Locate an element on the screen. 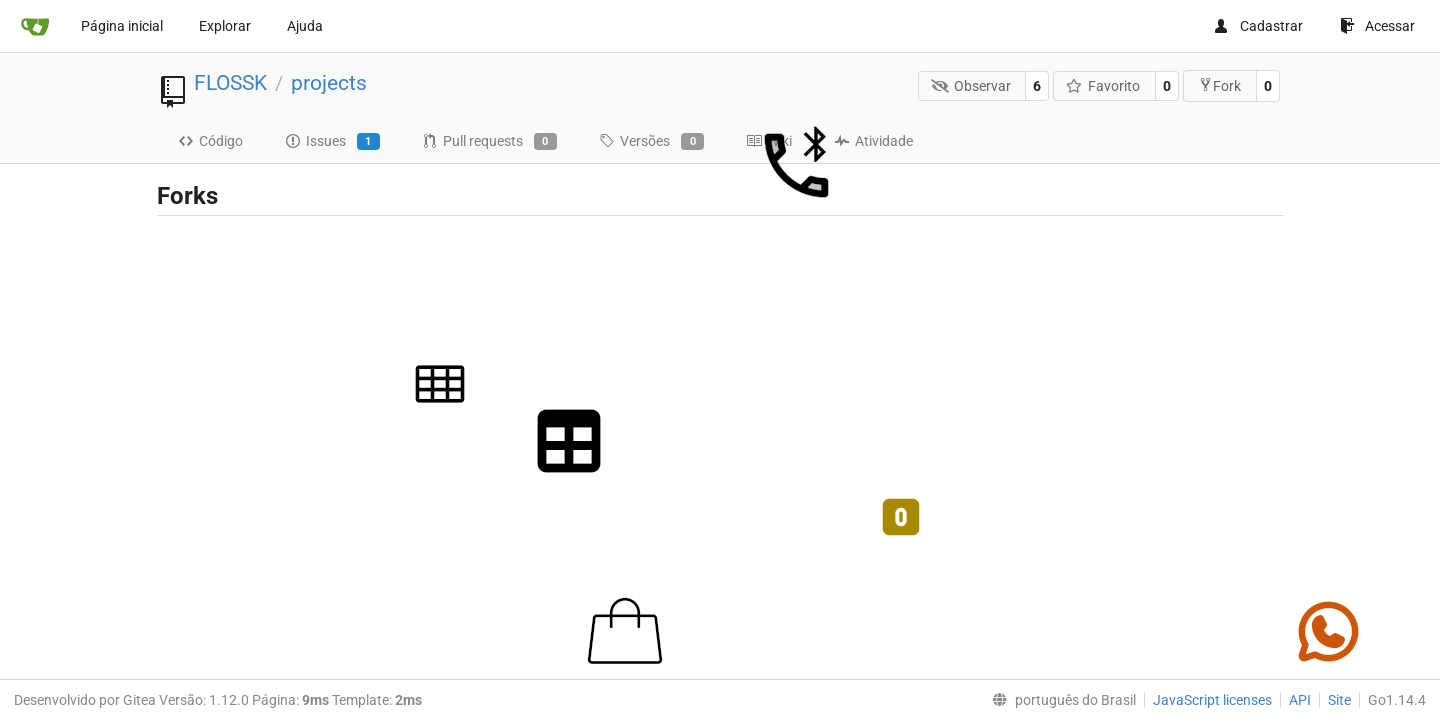 This screenshot has height=720, width=1440. view data in table format is located at coordinates (569, 441).